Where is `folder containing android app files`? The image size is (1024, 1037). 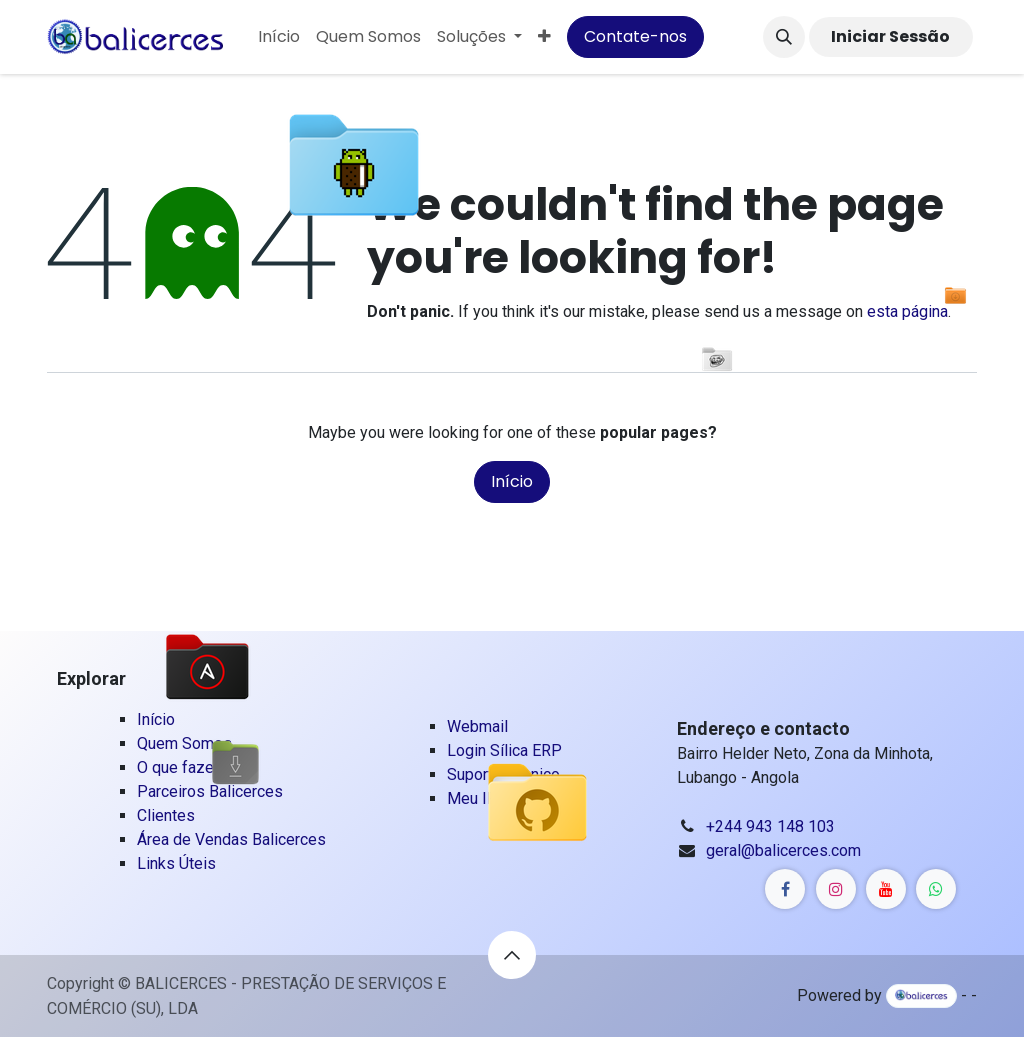 folder containing android app files is located at coordinates (353, 168).